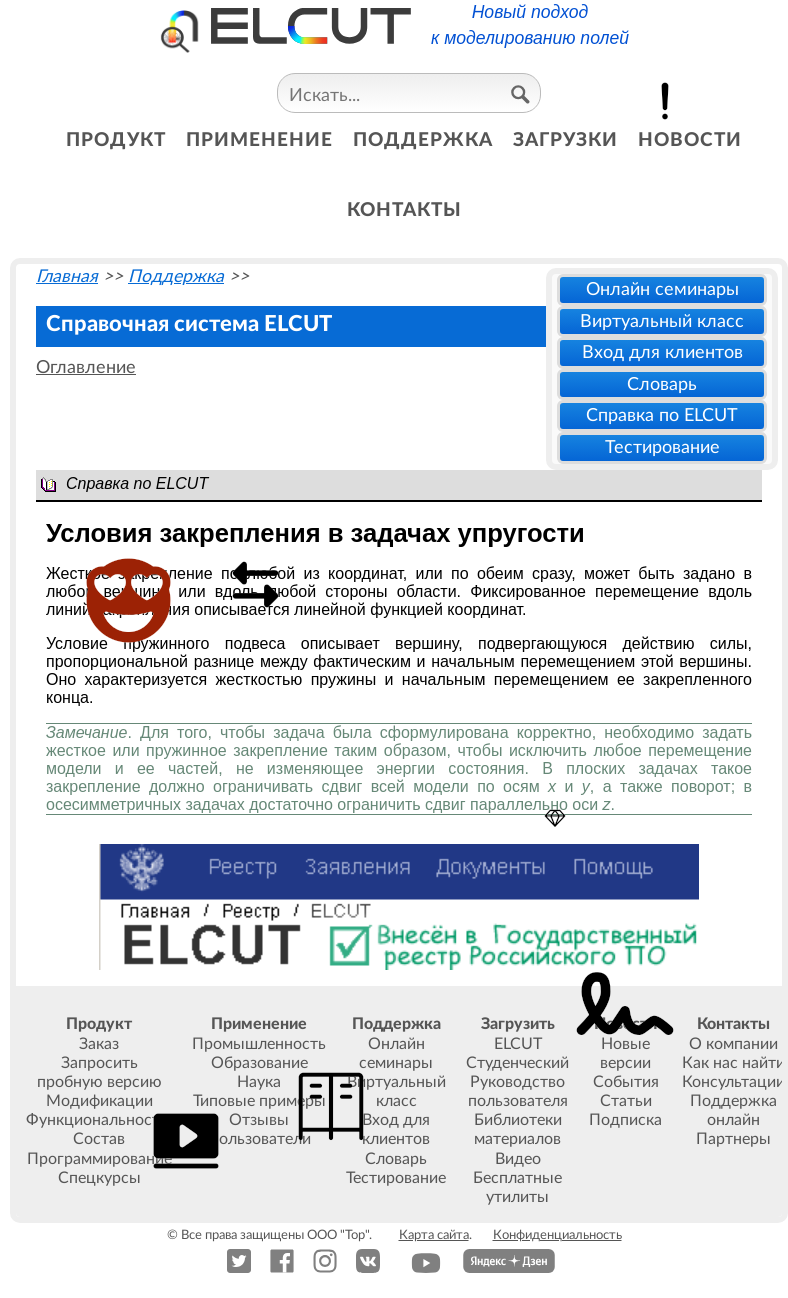  I want to click on open Sketch design application, so click(555, 818).